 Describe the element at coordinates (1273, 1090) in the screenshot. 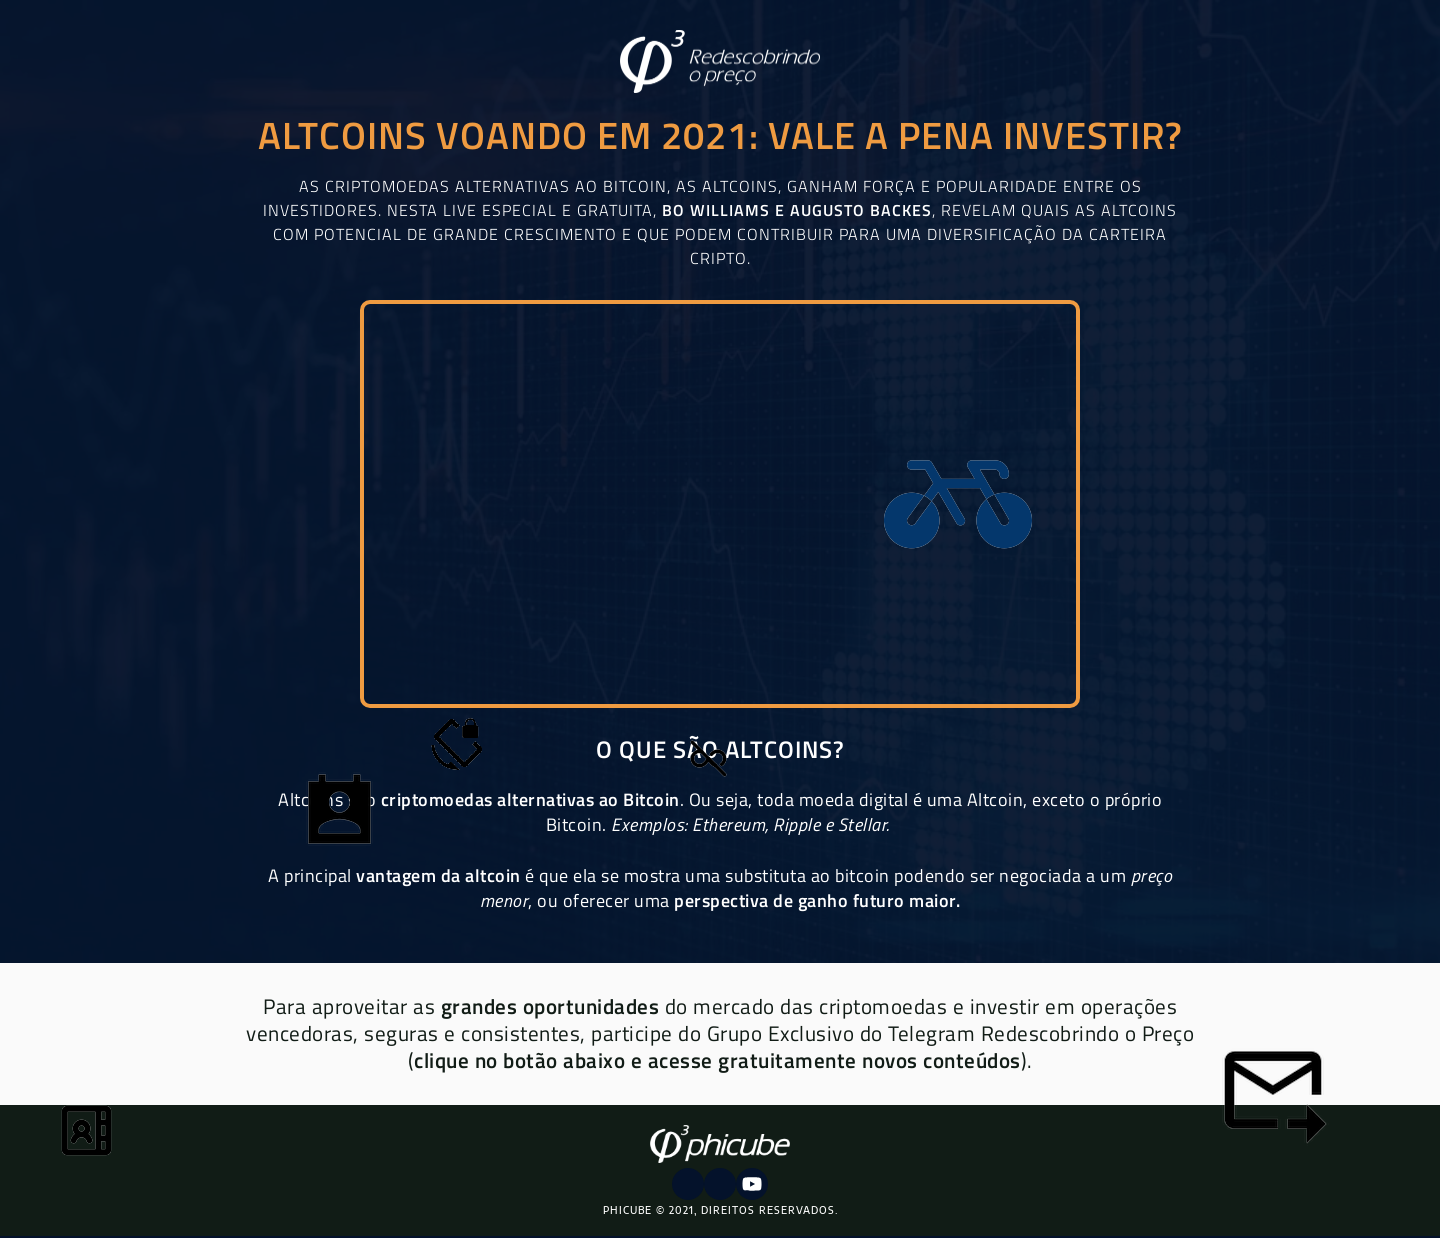

I see `forward an email to another recipient` at that location.